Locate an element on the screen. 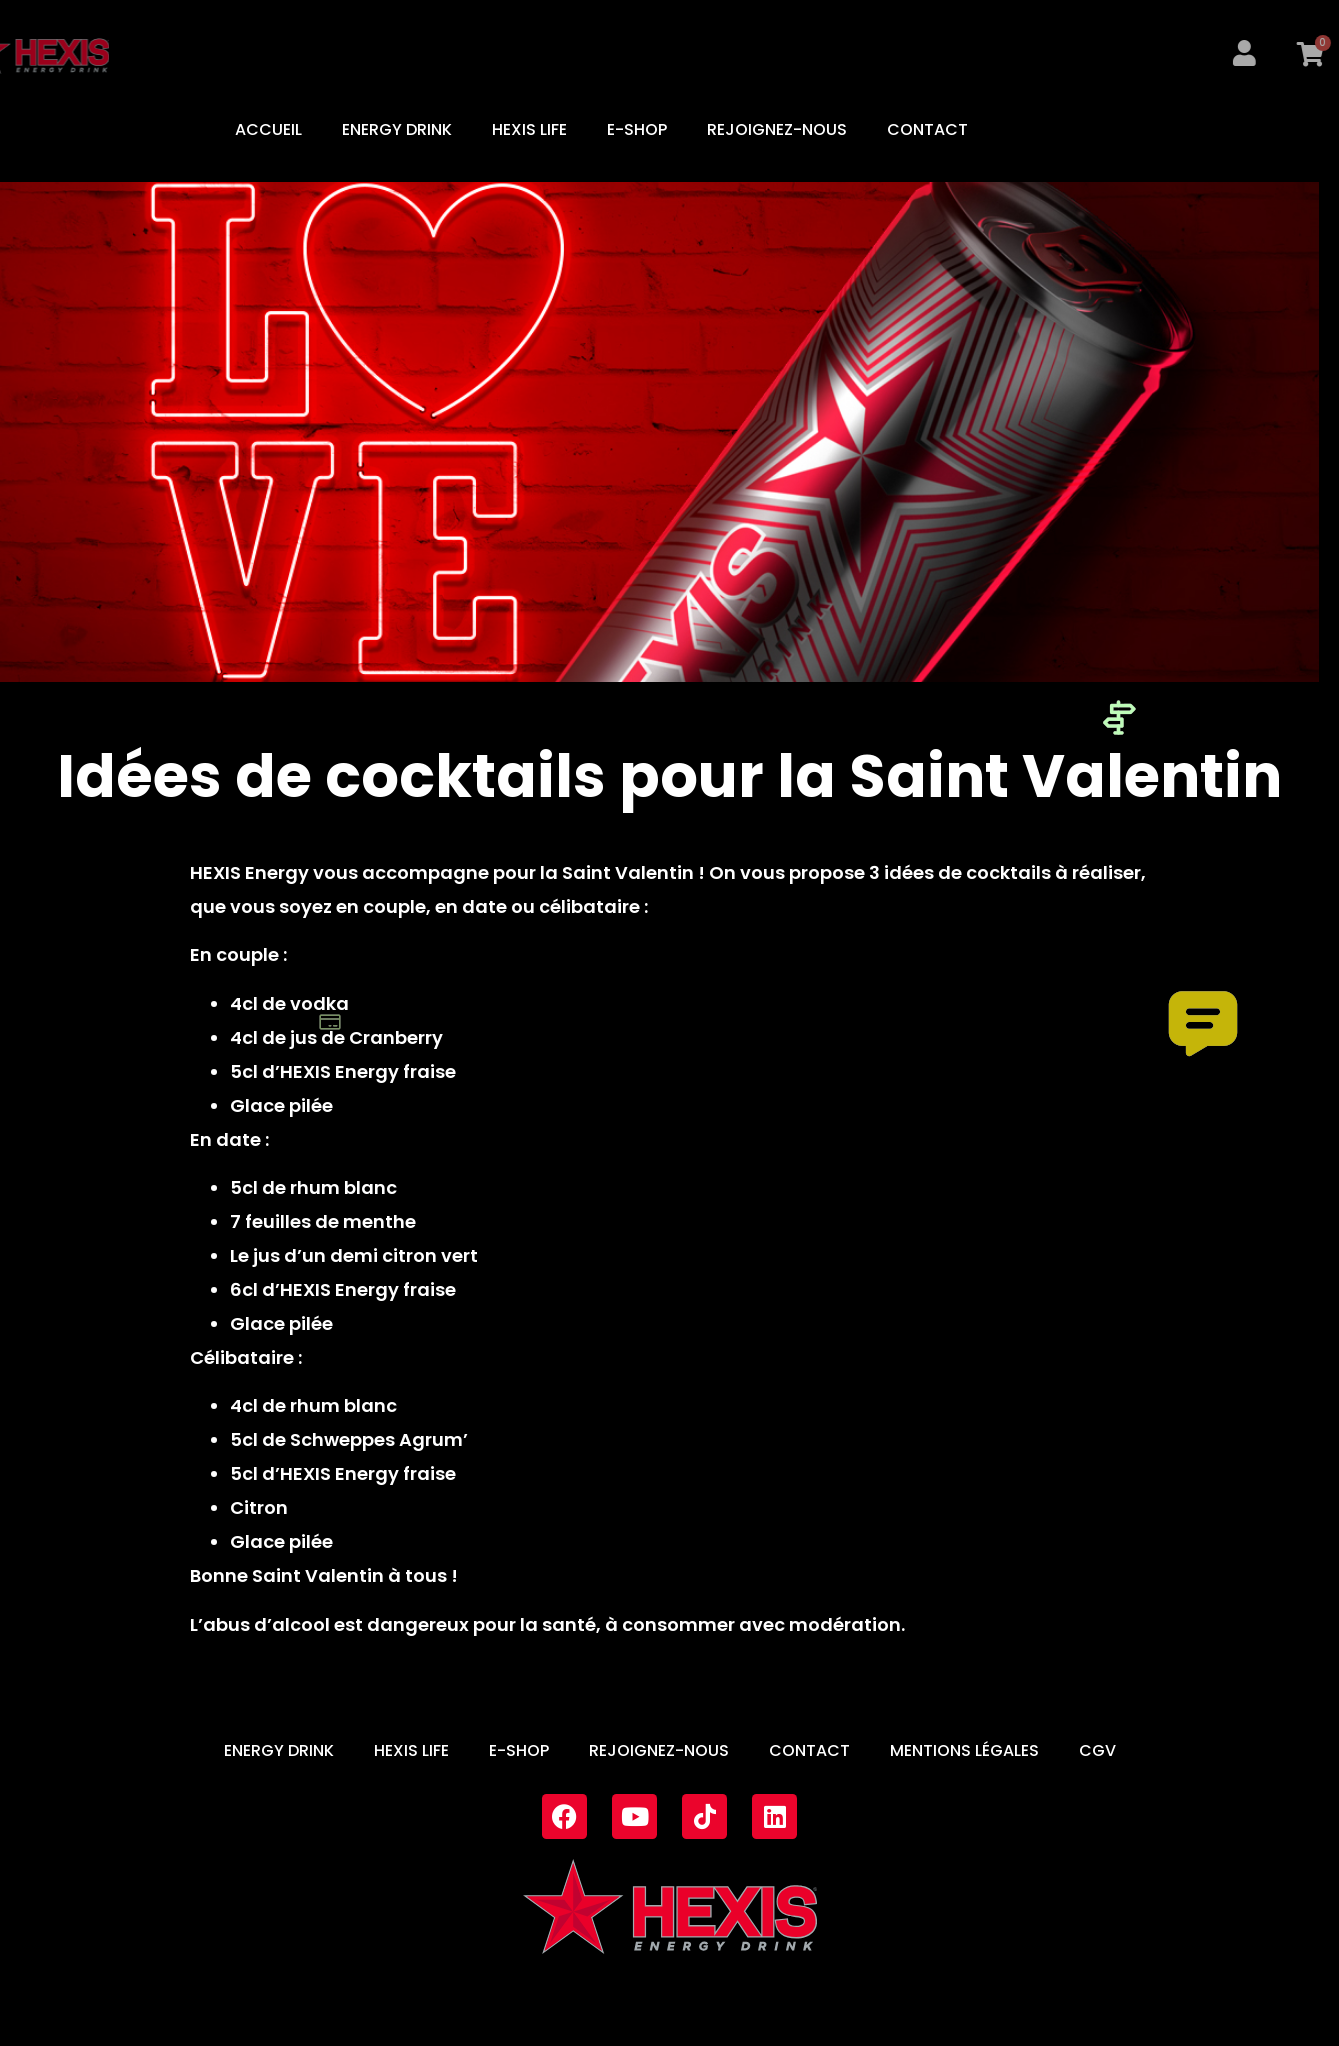  get directions to a destination is located at coordinates (1118, 717).